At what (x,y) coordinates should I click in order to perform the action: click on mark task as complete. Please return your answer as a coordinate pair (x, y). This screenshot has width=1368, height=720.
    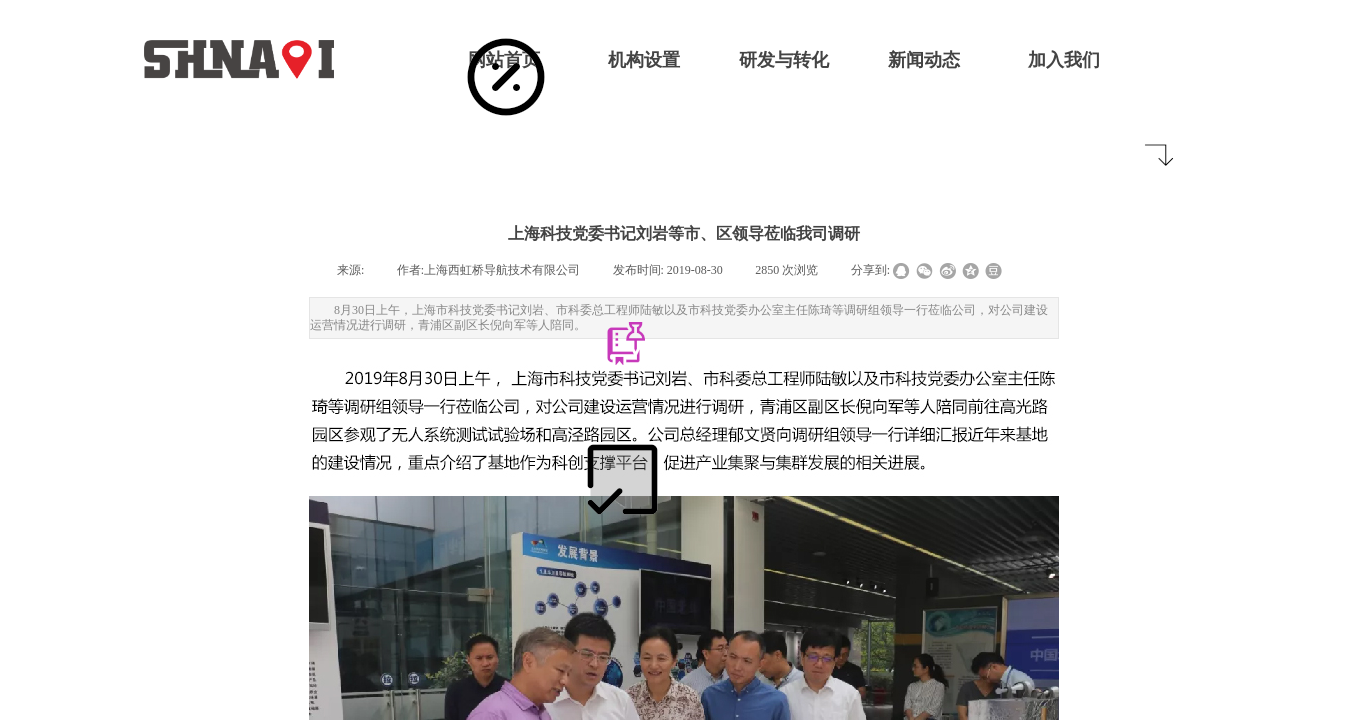
    Looking at the image, I should click on (622, 479).